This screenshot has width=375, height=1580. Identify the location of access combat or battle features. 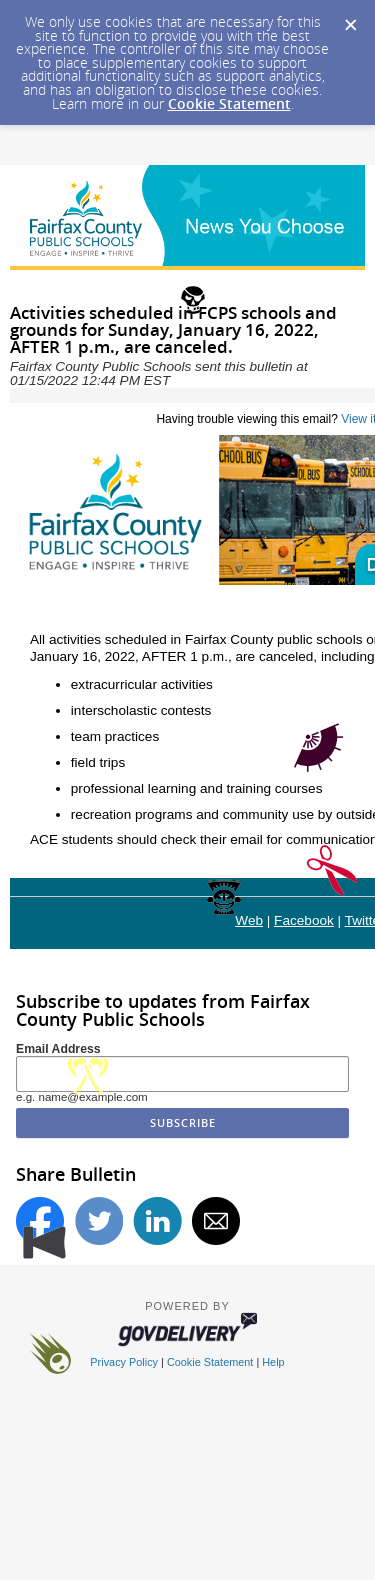
(88, 1076).